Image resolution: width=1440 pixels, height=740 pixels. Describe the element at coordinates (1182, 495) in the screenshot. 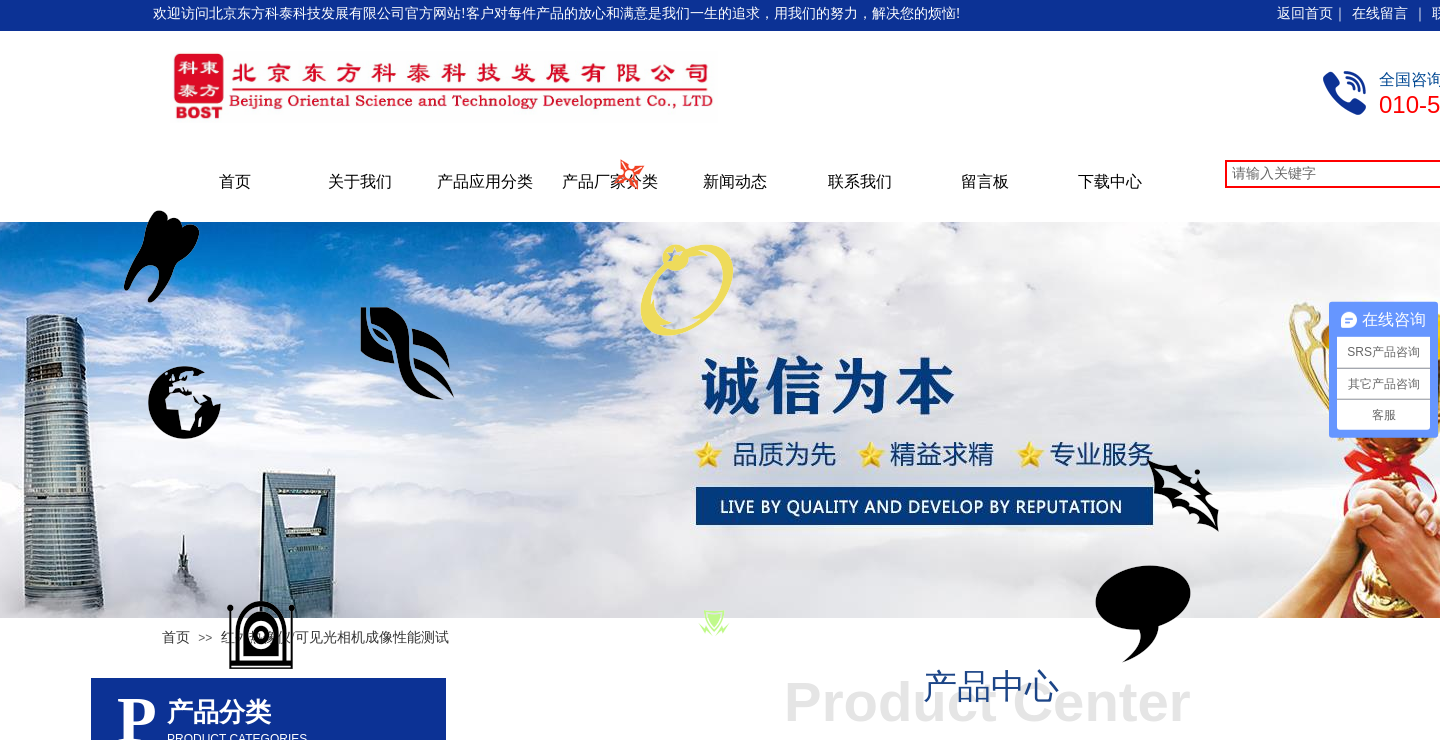

I see `indicates damage or injury status in a game` at that location.